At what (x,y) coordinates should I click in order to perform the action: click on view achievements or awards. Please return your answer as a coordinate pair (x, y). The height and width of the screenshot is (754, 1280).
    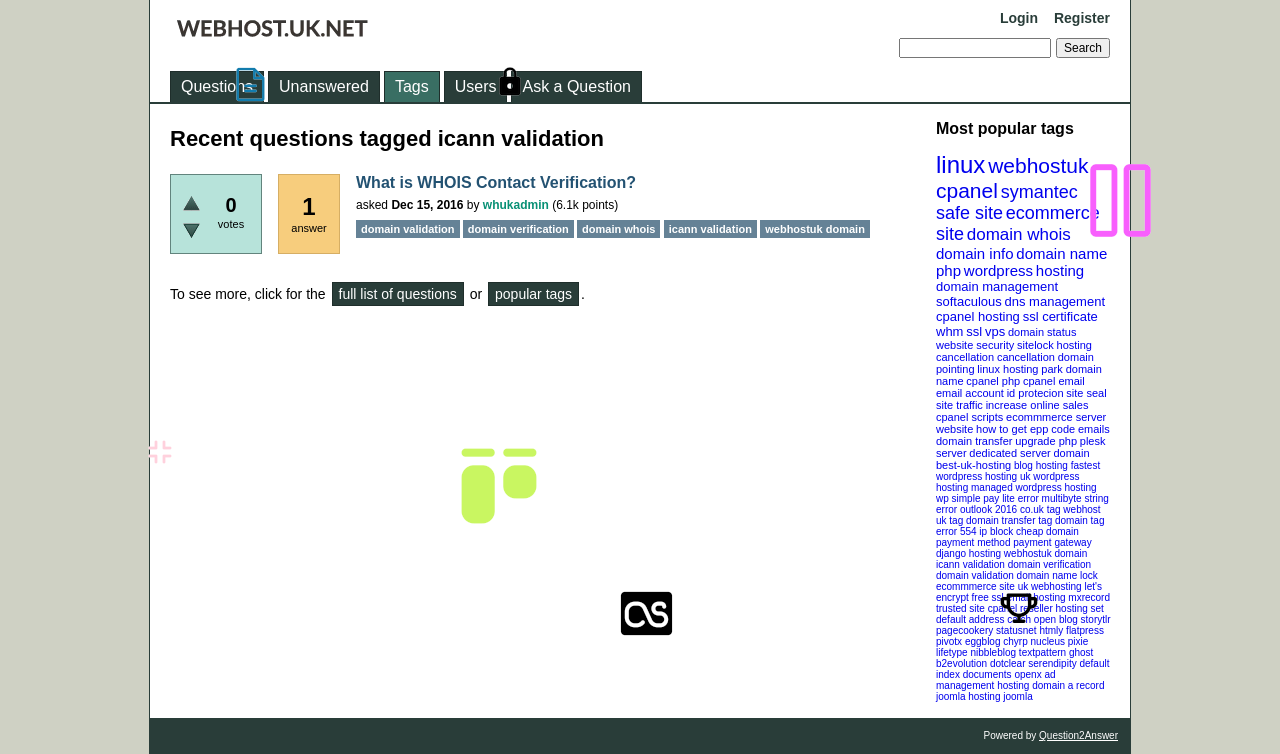
    Looking at the image, I should click on (1019, 607).